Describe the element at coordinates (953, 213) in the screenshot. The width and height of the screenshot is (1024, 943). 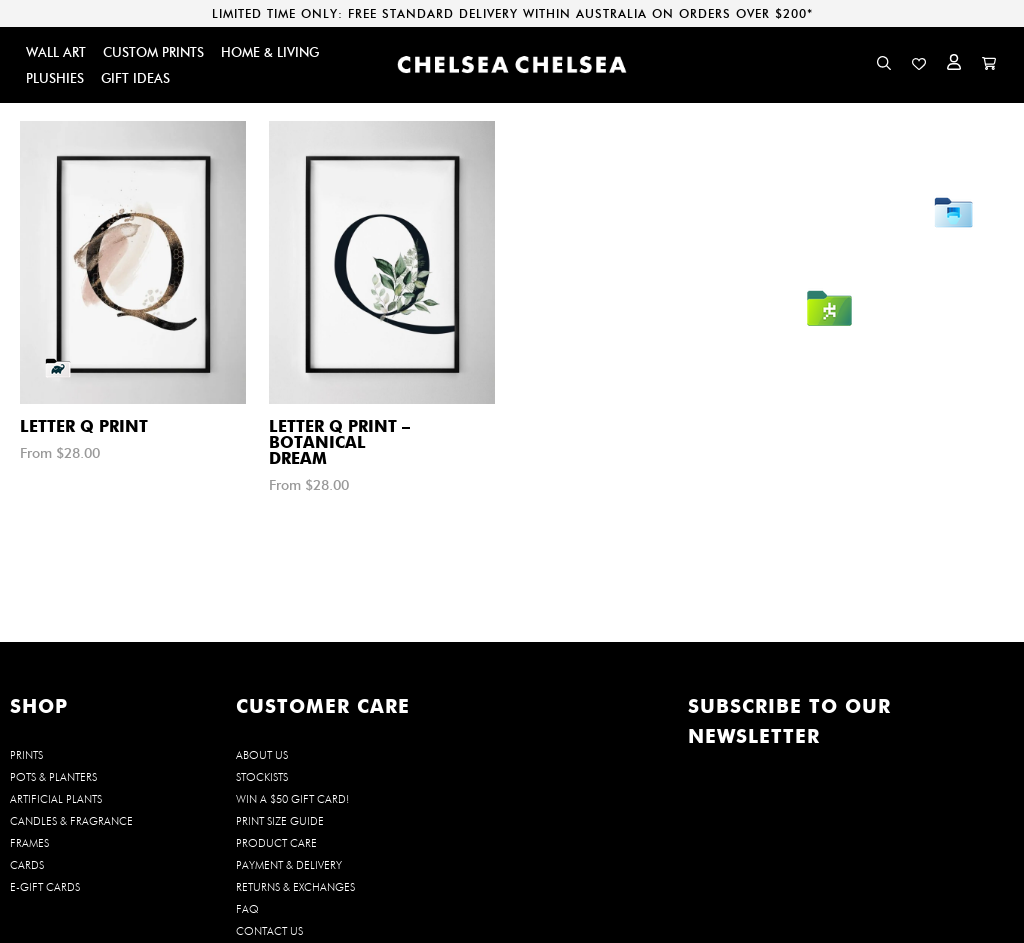
I see `open microsoft warehouse management files` at that location.